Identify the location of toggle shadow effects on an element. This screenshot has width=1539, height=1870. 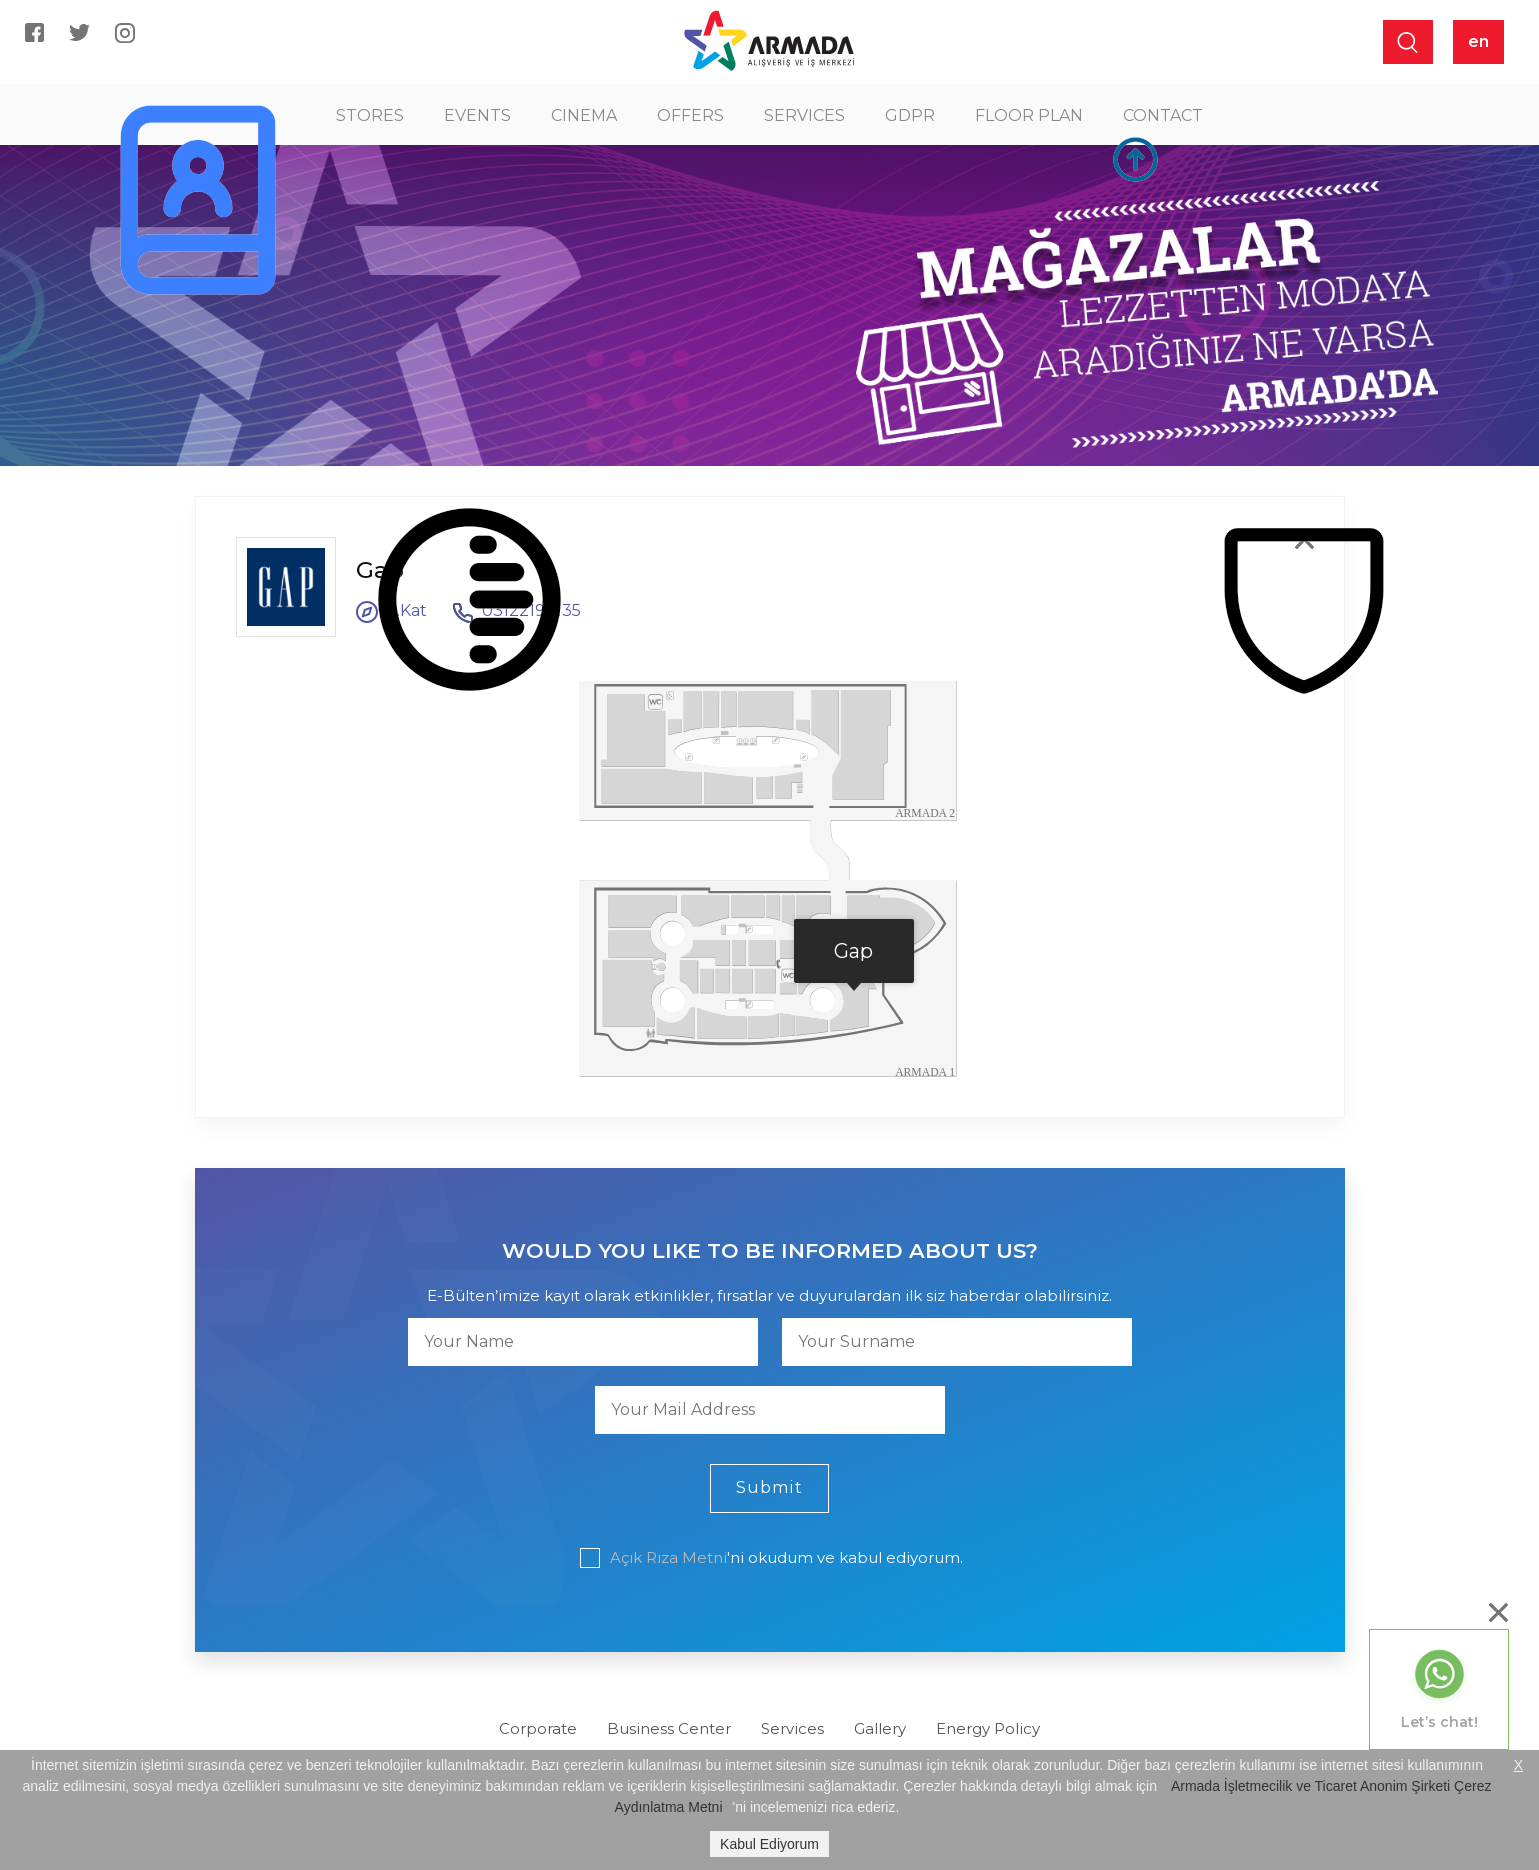
(469, 599).